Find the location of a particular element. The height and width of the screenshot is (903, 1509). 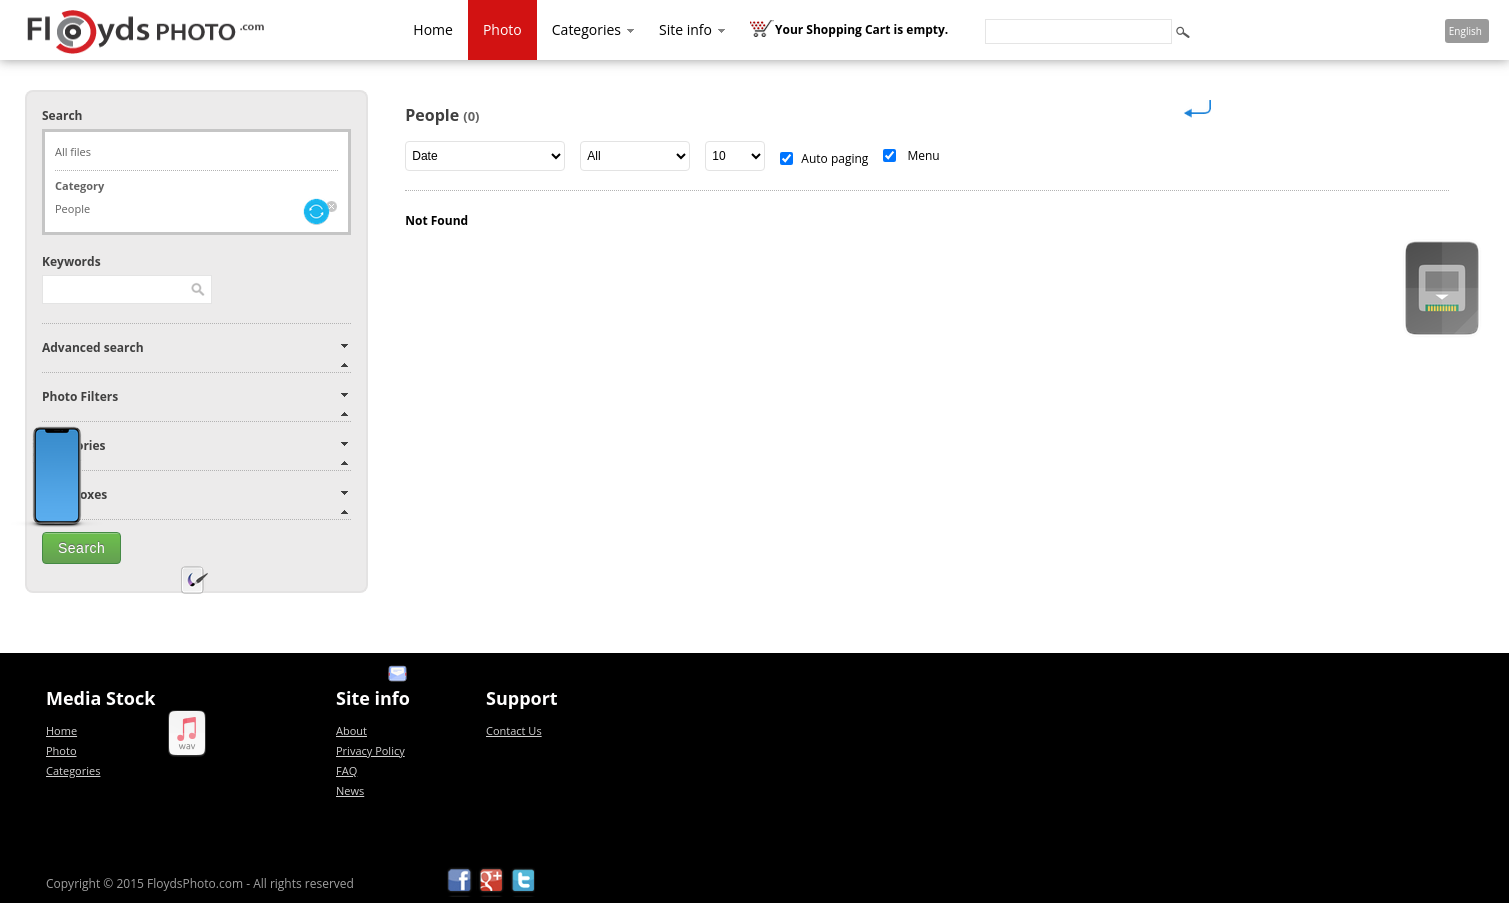

a wav audio file is located at coordinates (187, 733).